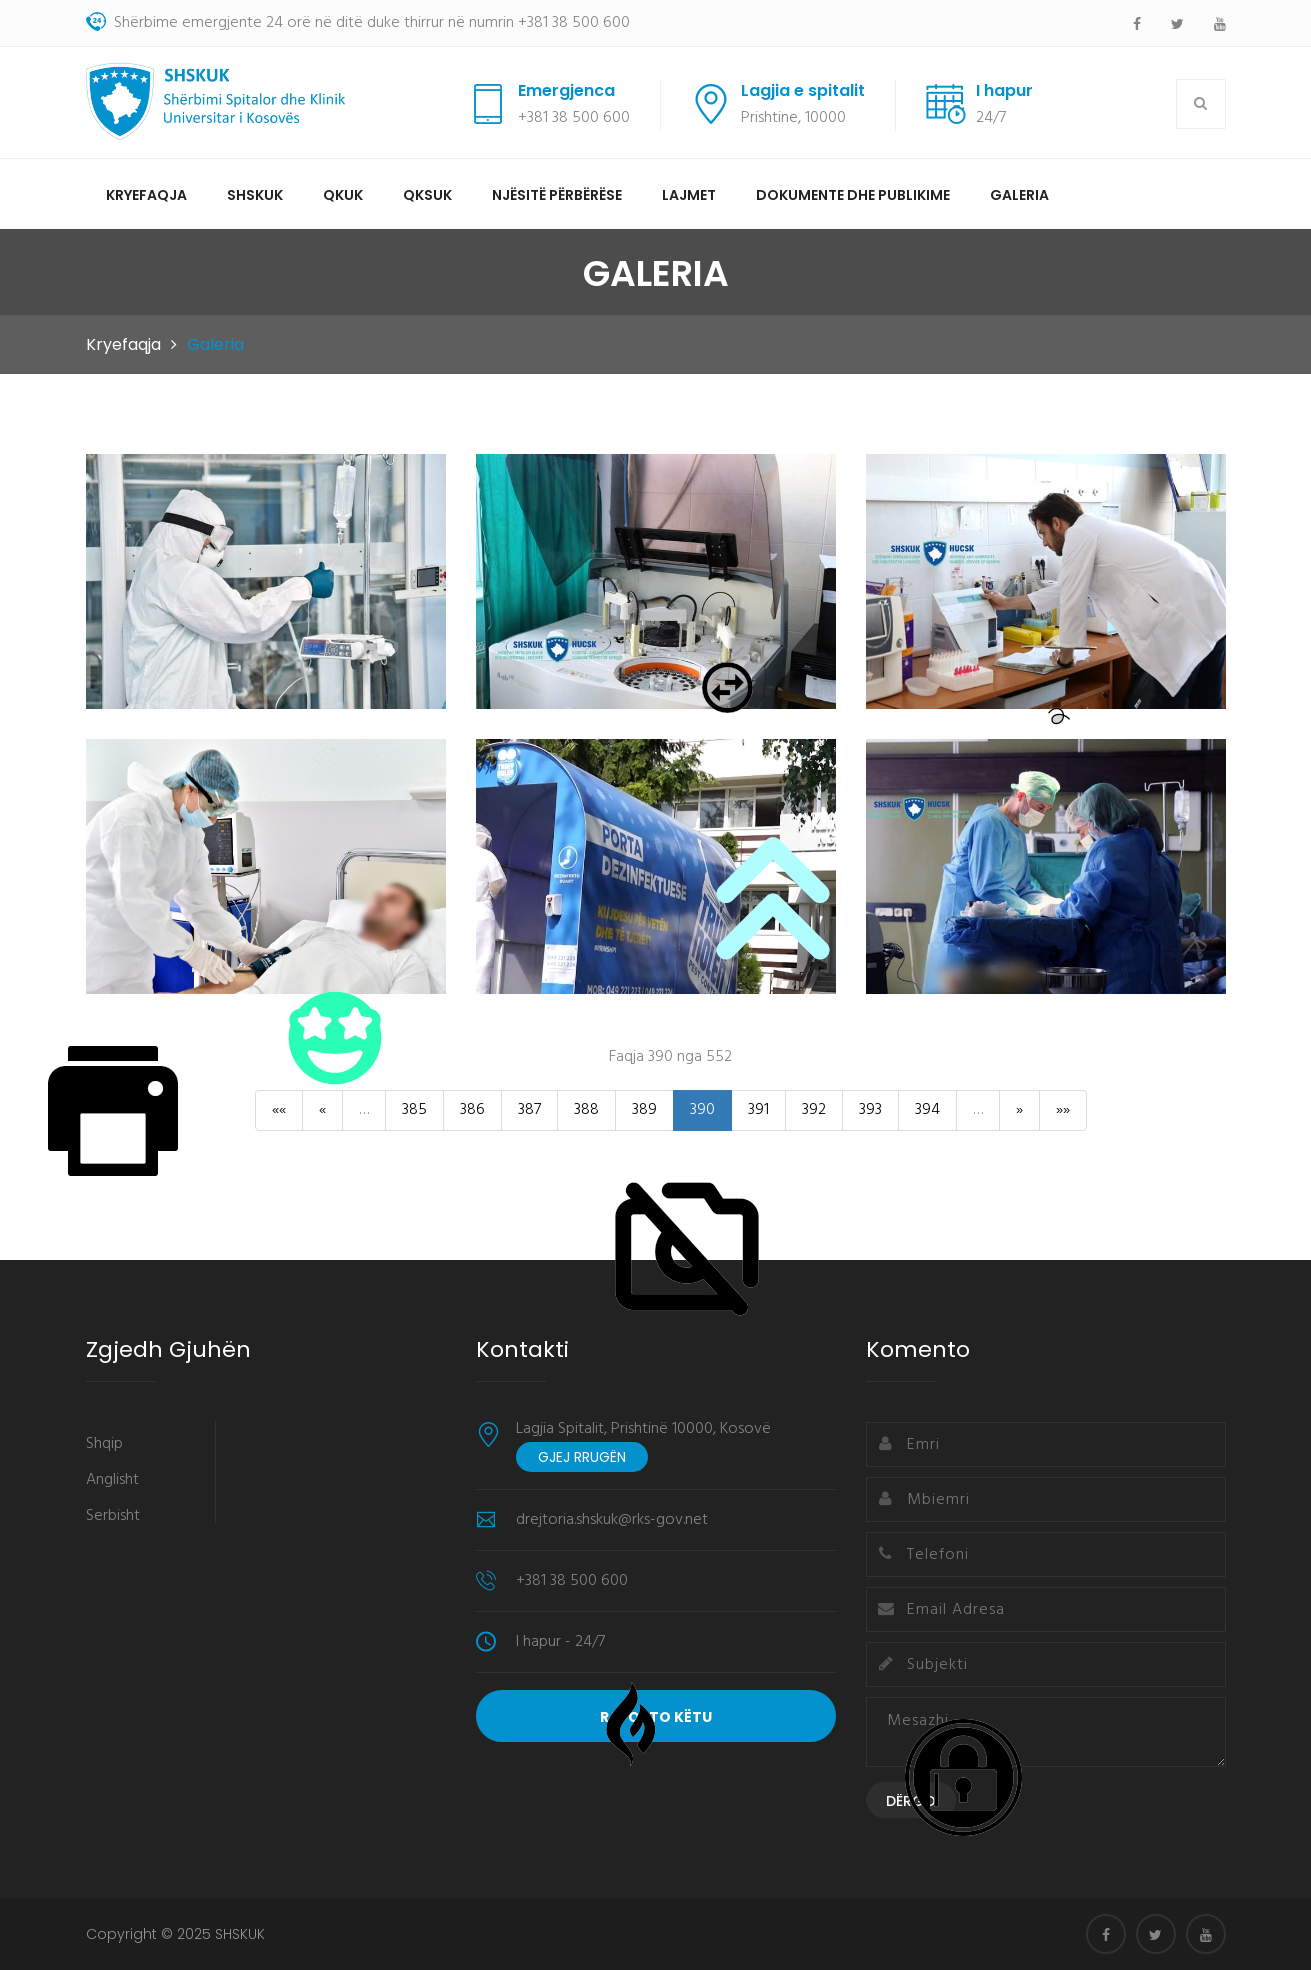 The height and width of the screenshot is (1970, 1311). What do you see at coordinates (113, 1111) in the screenshot?
I see `print this document` at bounding box center [113, 1111].